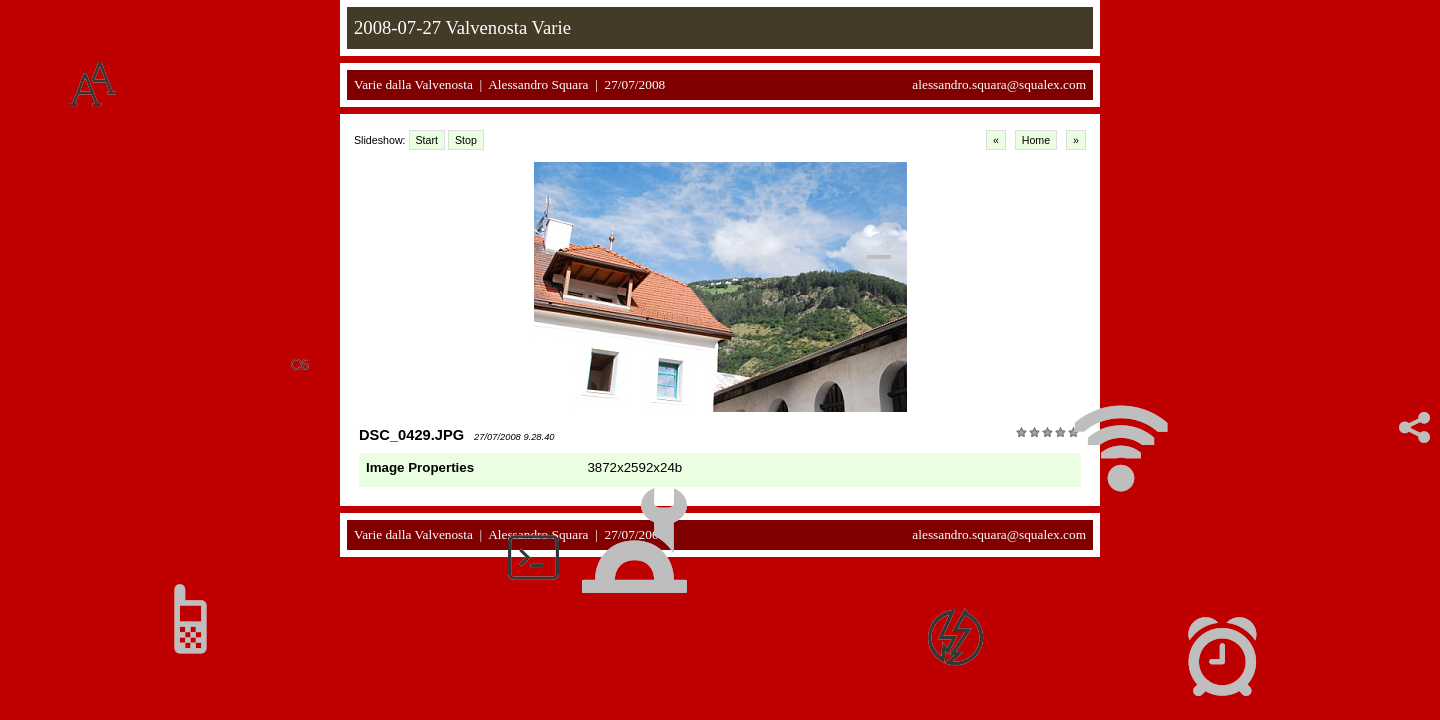 Image resolution: width=1440 pixels, height=720 pixels. What do you see at coordinates (92, 85) in the screenshot?
I see `access font settings and typography options` at bounding box center [92, 85].